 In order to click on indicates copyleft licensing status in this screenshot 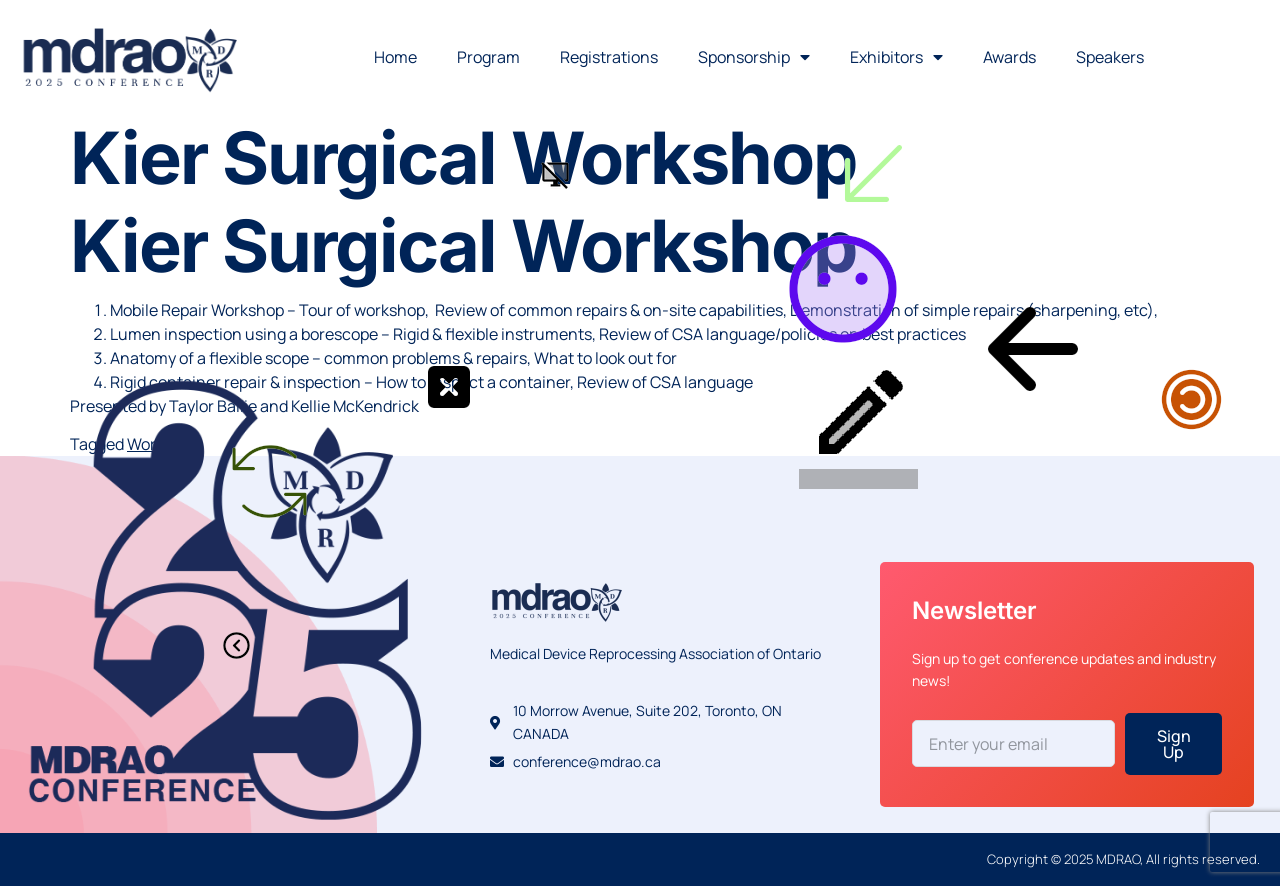, I will do `click(1191, 399)`.